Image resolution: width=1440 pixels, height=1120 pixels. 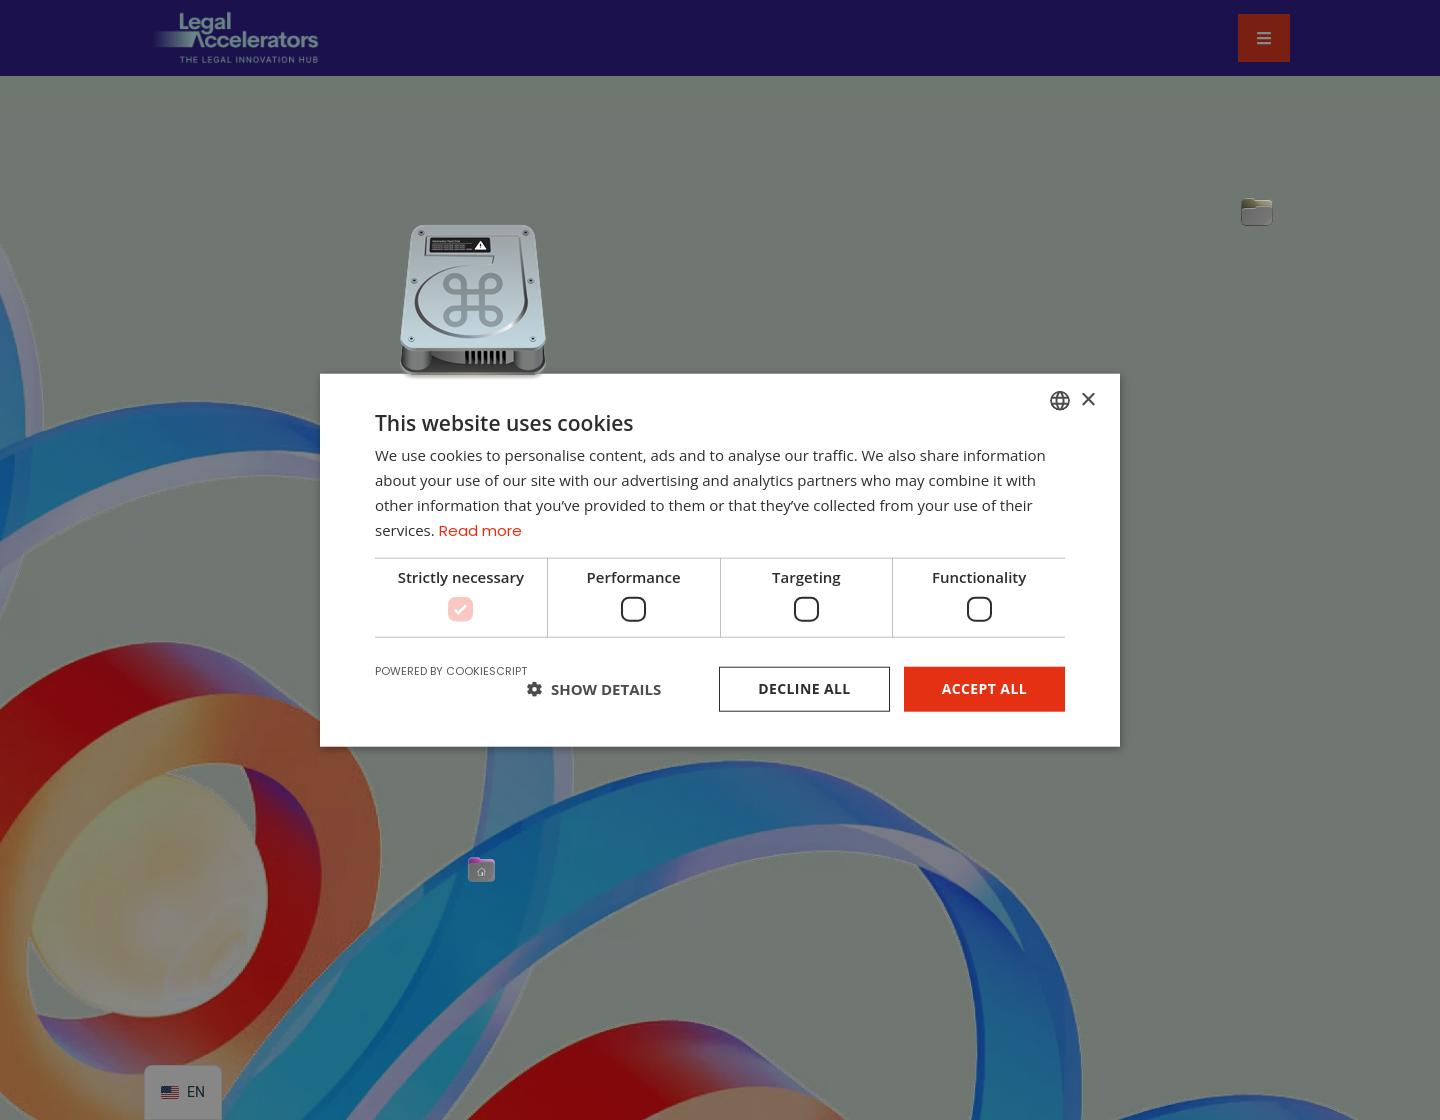 I want to click on access the root system drive, so click(x=473, y=300).